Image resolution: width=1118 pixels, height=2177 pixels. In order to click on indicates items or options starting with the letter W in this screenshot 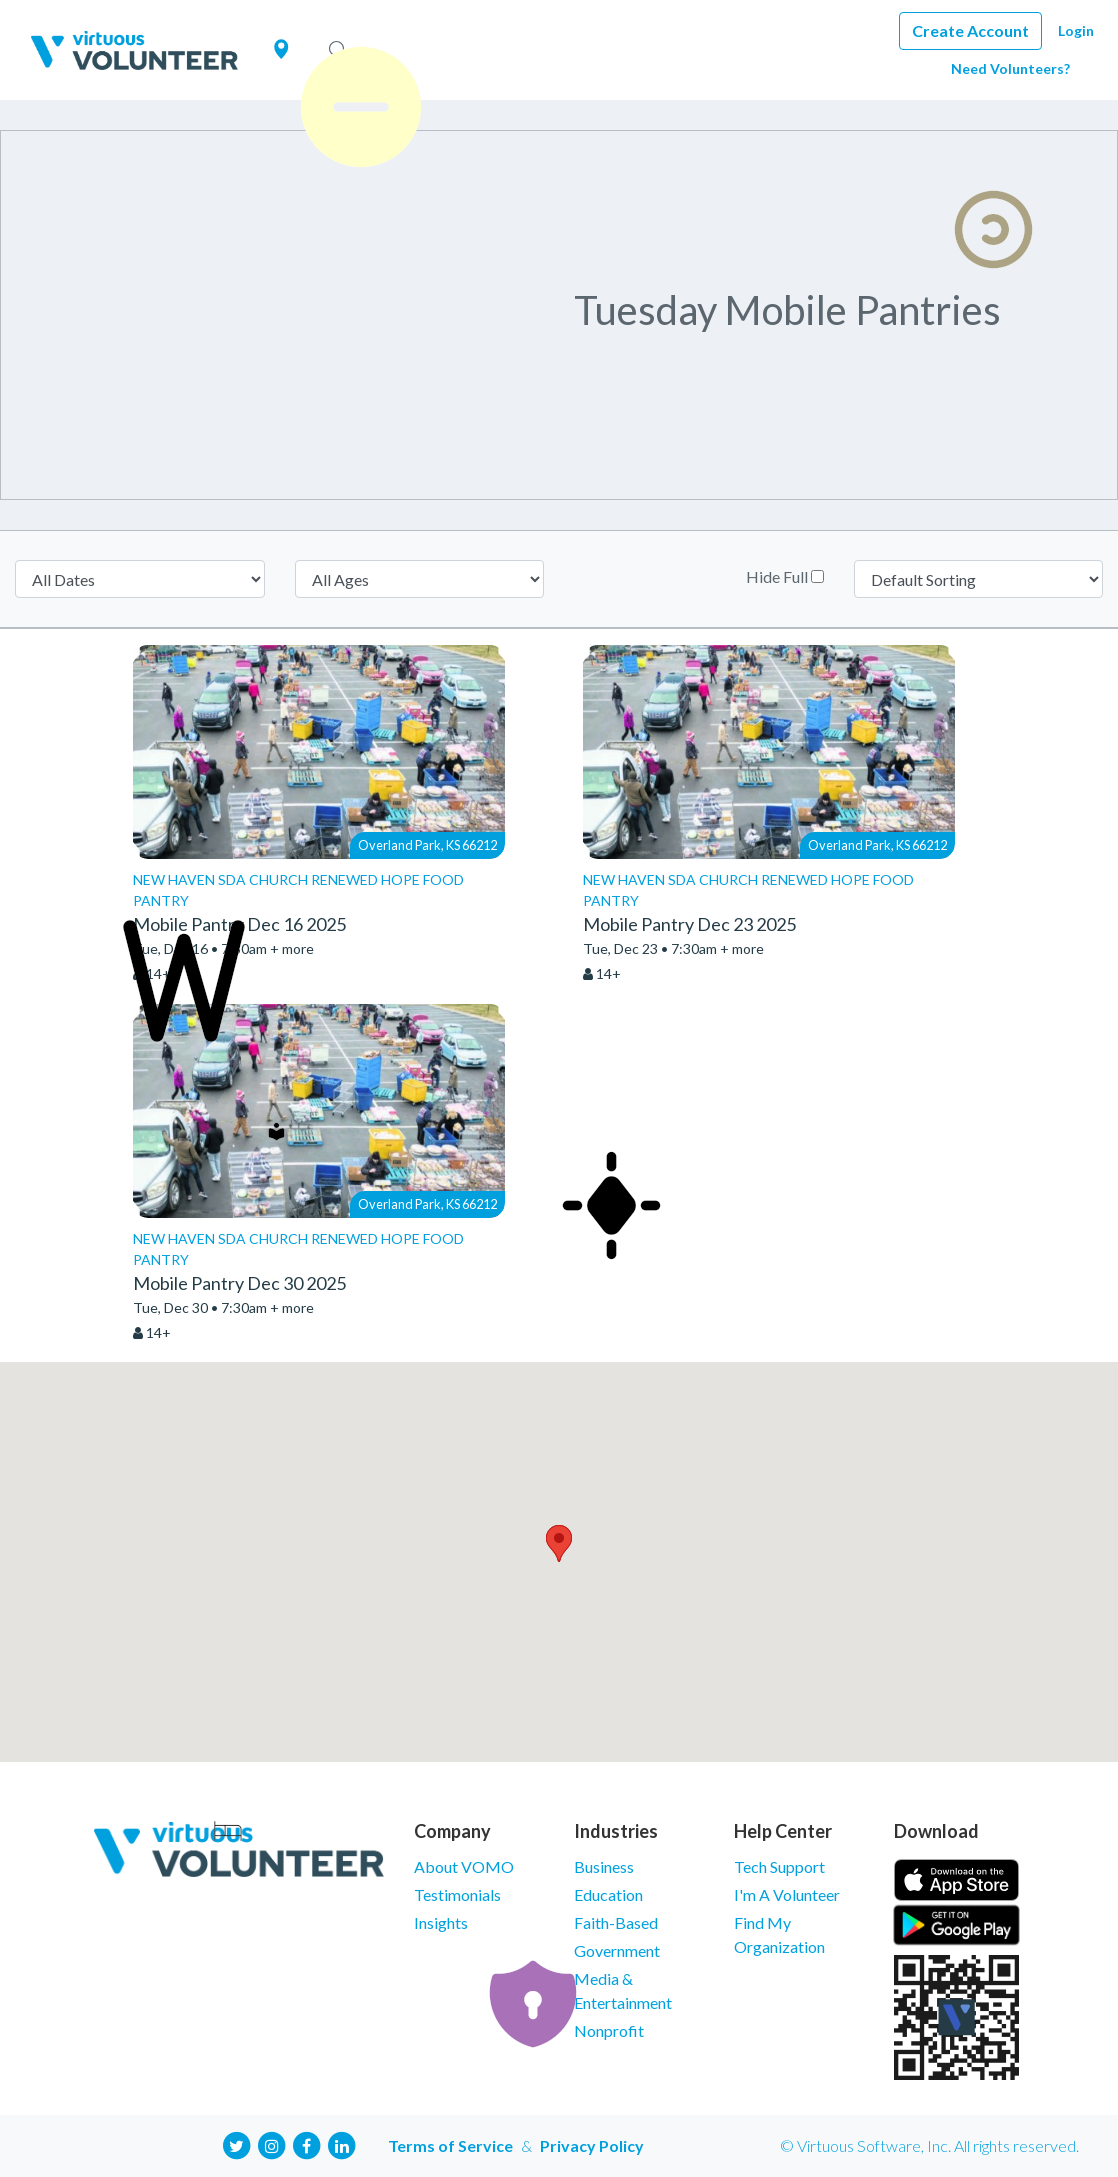, I will do `click(184, 981)`.